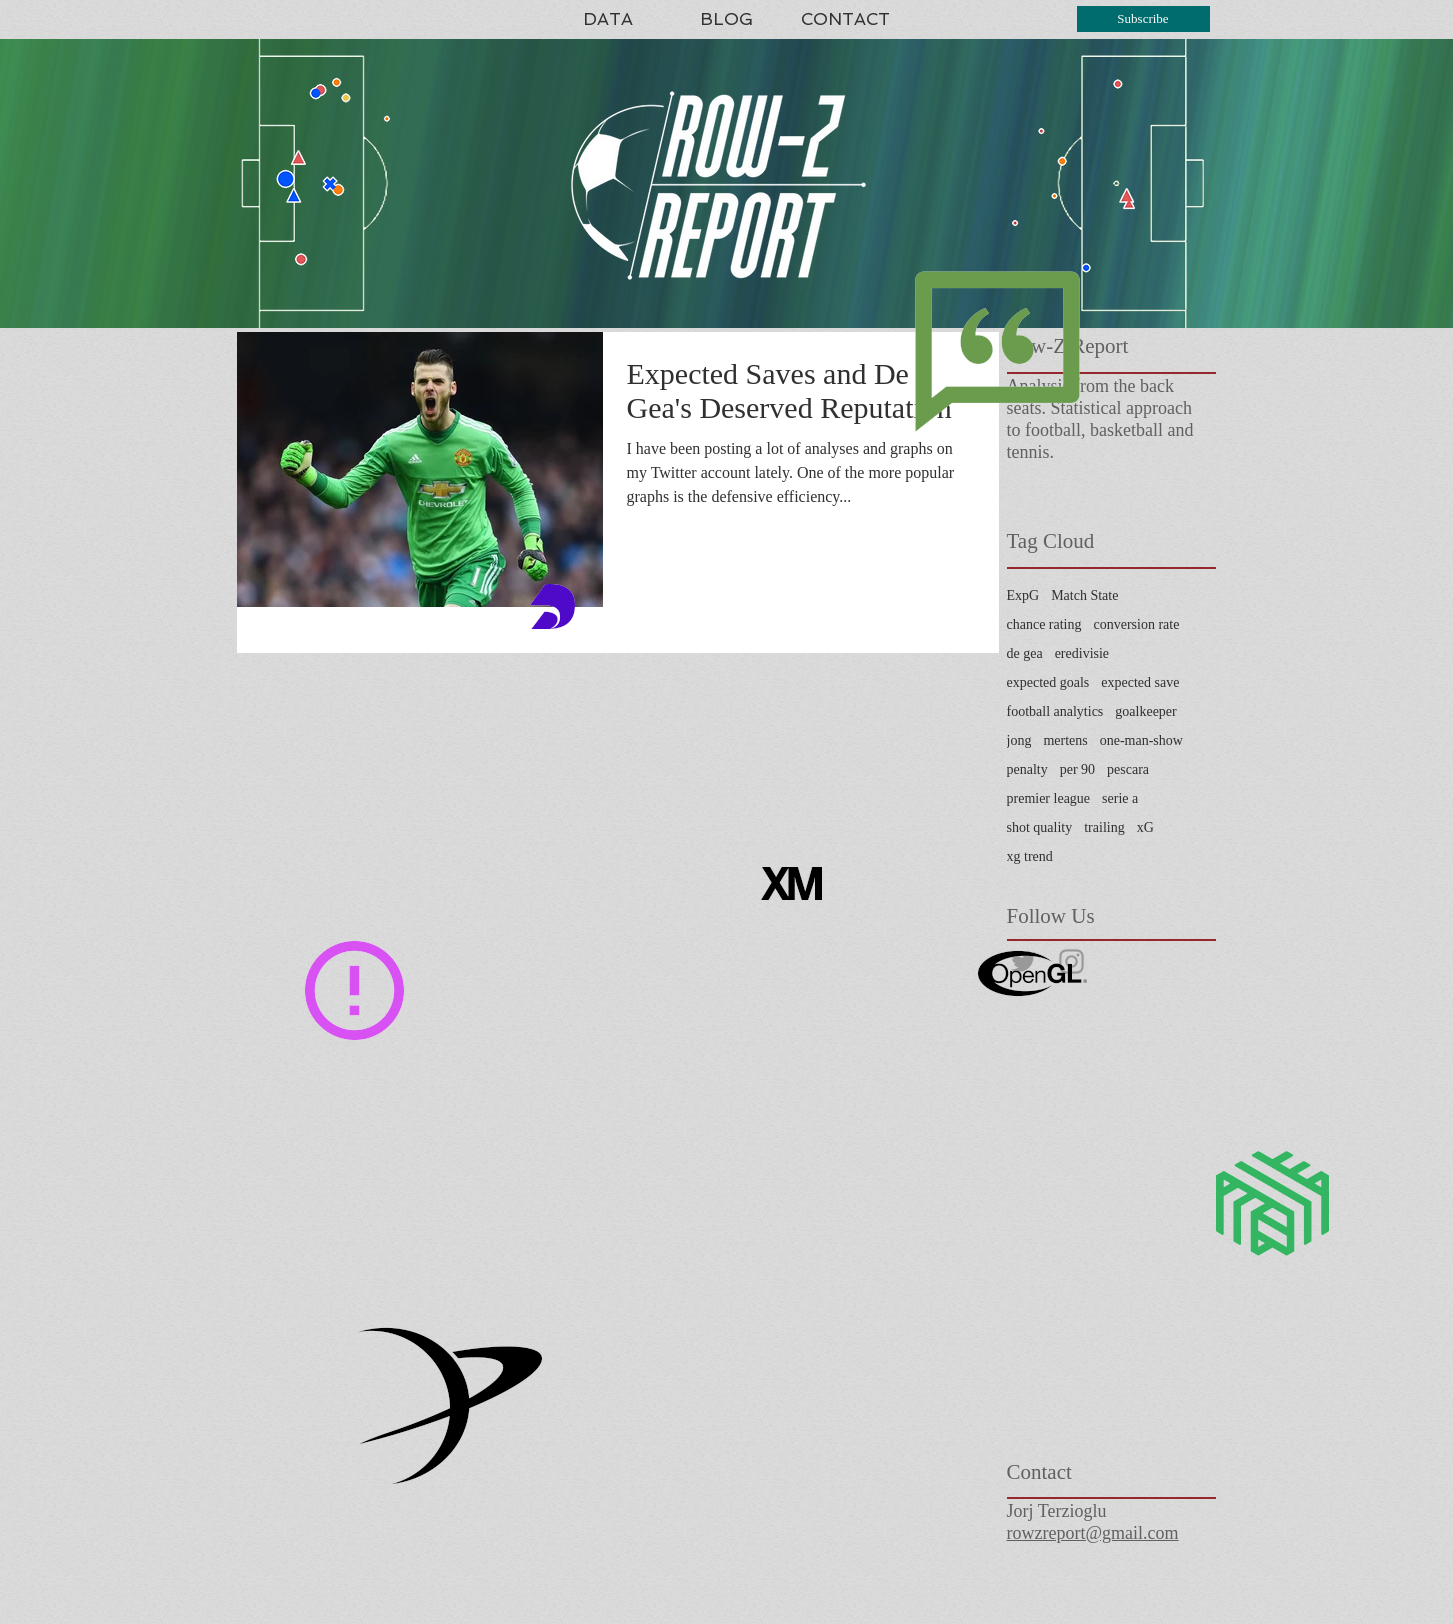 Image resolution: width=1453 pixels, height=1624 pixels. Describe the element at coordinates (354, 990) in the screenshot. I see `indicates a warning or error state` at that location.